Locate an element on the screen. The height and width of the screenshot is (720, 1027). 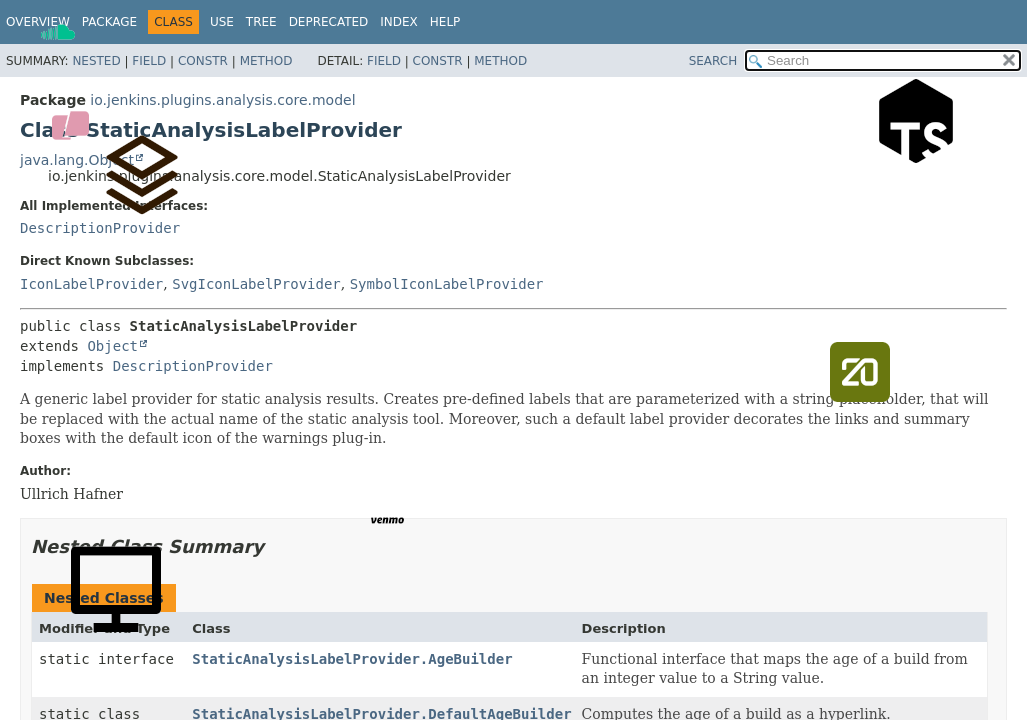
ts-node runtime environment logo is located at coordinates (916, 121).